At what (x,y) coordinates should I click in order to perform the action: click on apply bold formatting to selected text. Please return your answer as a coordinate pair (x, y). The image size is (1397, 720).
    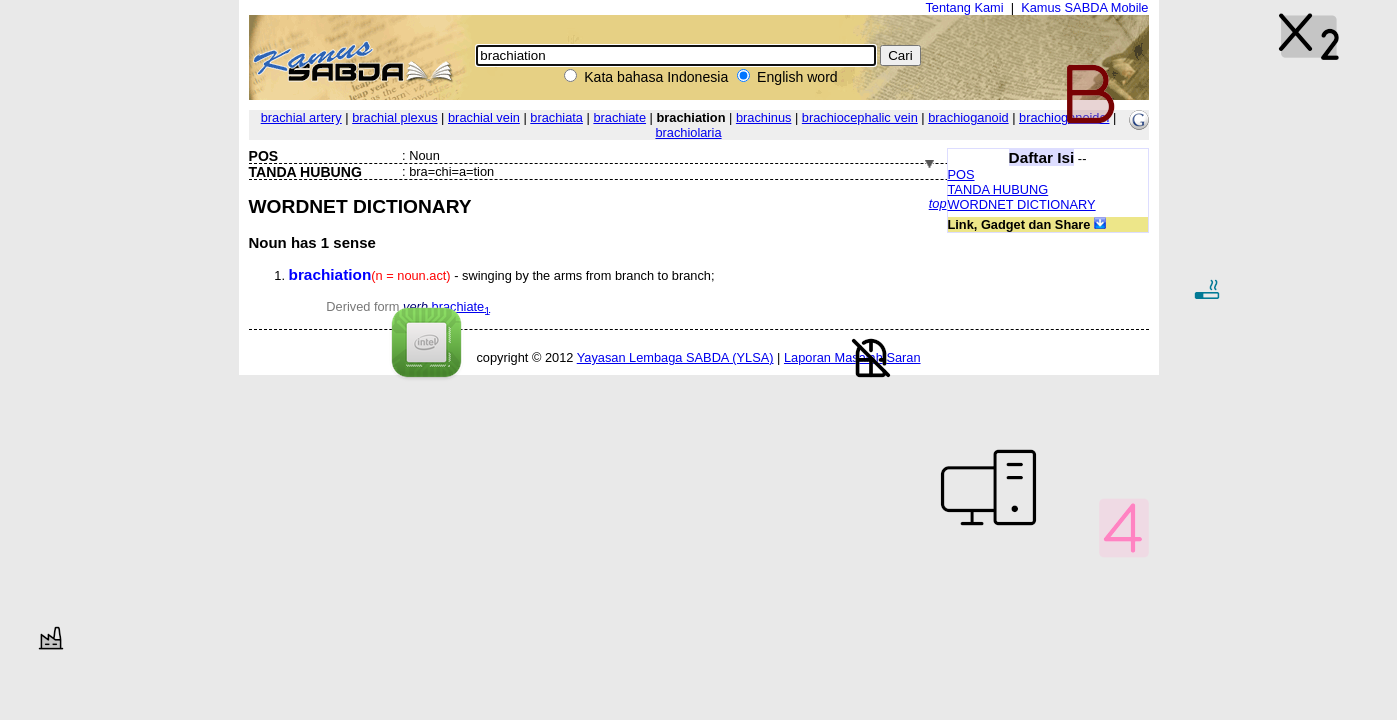
    Looking at the image, I should click on (1086, 95).